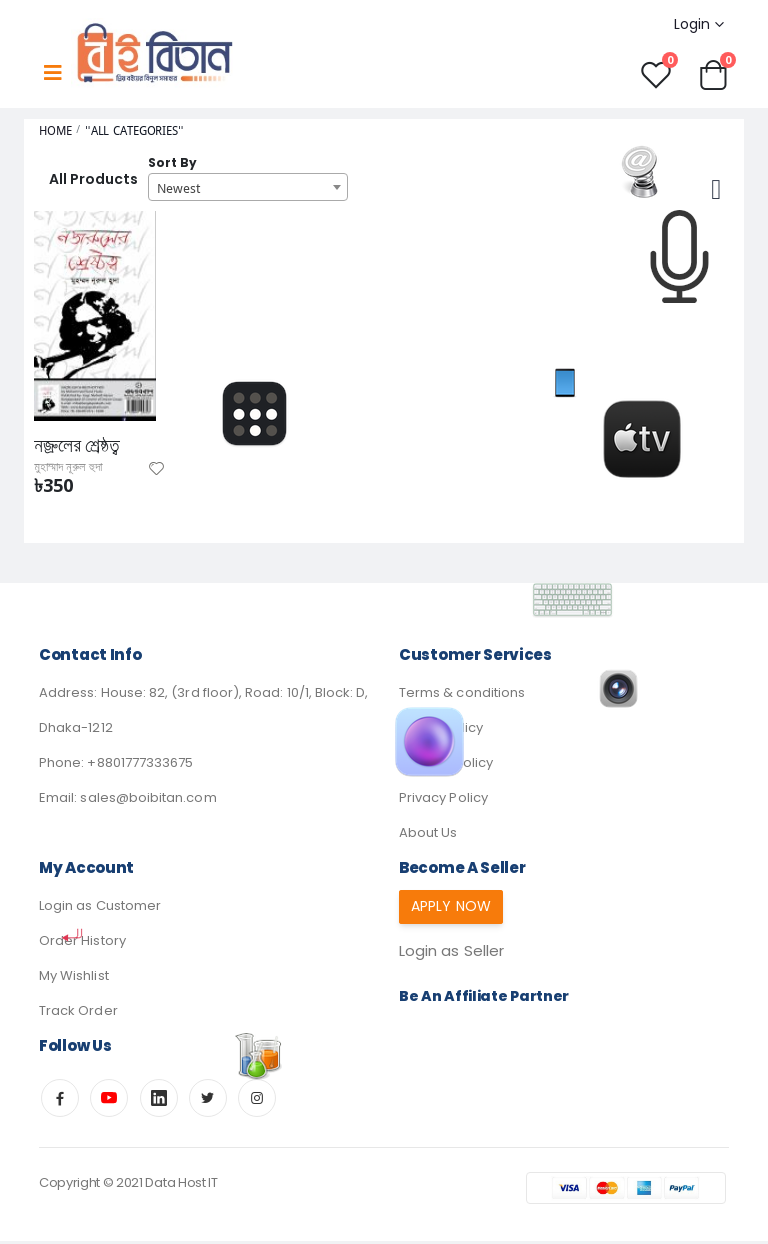 This screenshot has width=768, height=1244. I want to click on bluetooth keyboard connected successfully, so click(572, 599).